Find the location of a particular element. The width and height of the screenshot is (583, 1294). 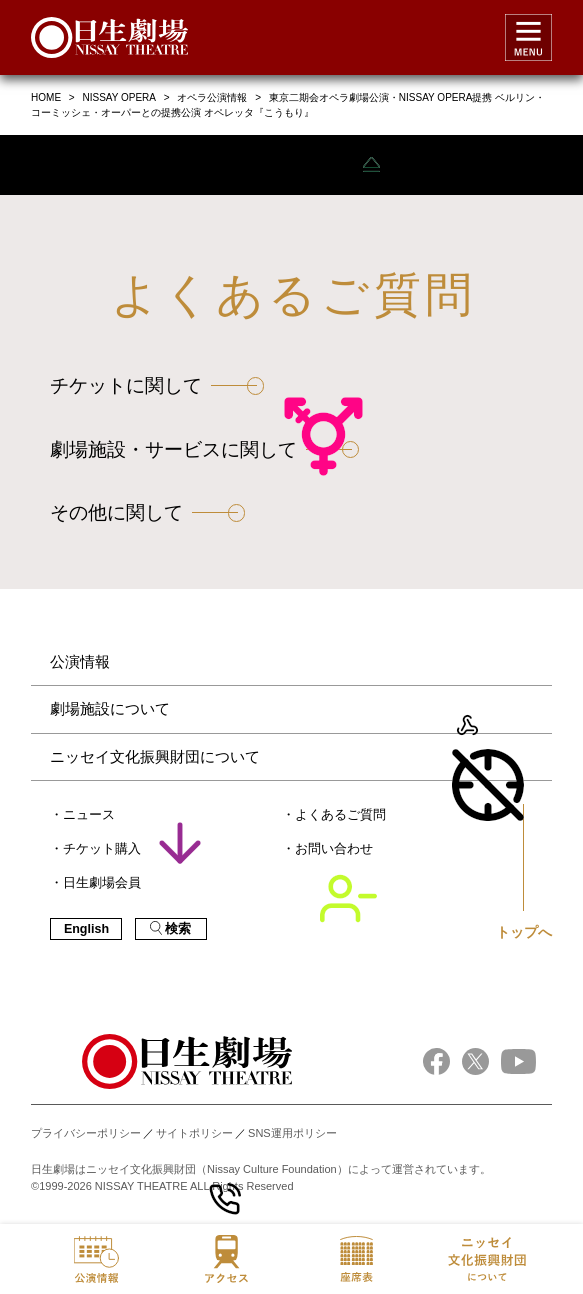

download a file or content is located at coordinates (180, 843).